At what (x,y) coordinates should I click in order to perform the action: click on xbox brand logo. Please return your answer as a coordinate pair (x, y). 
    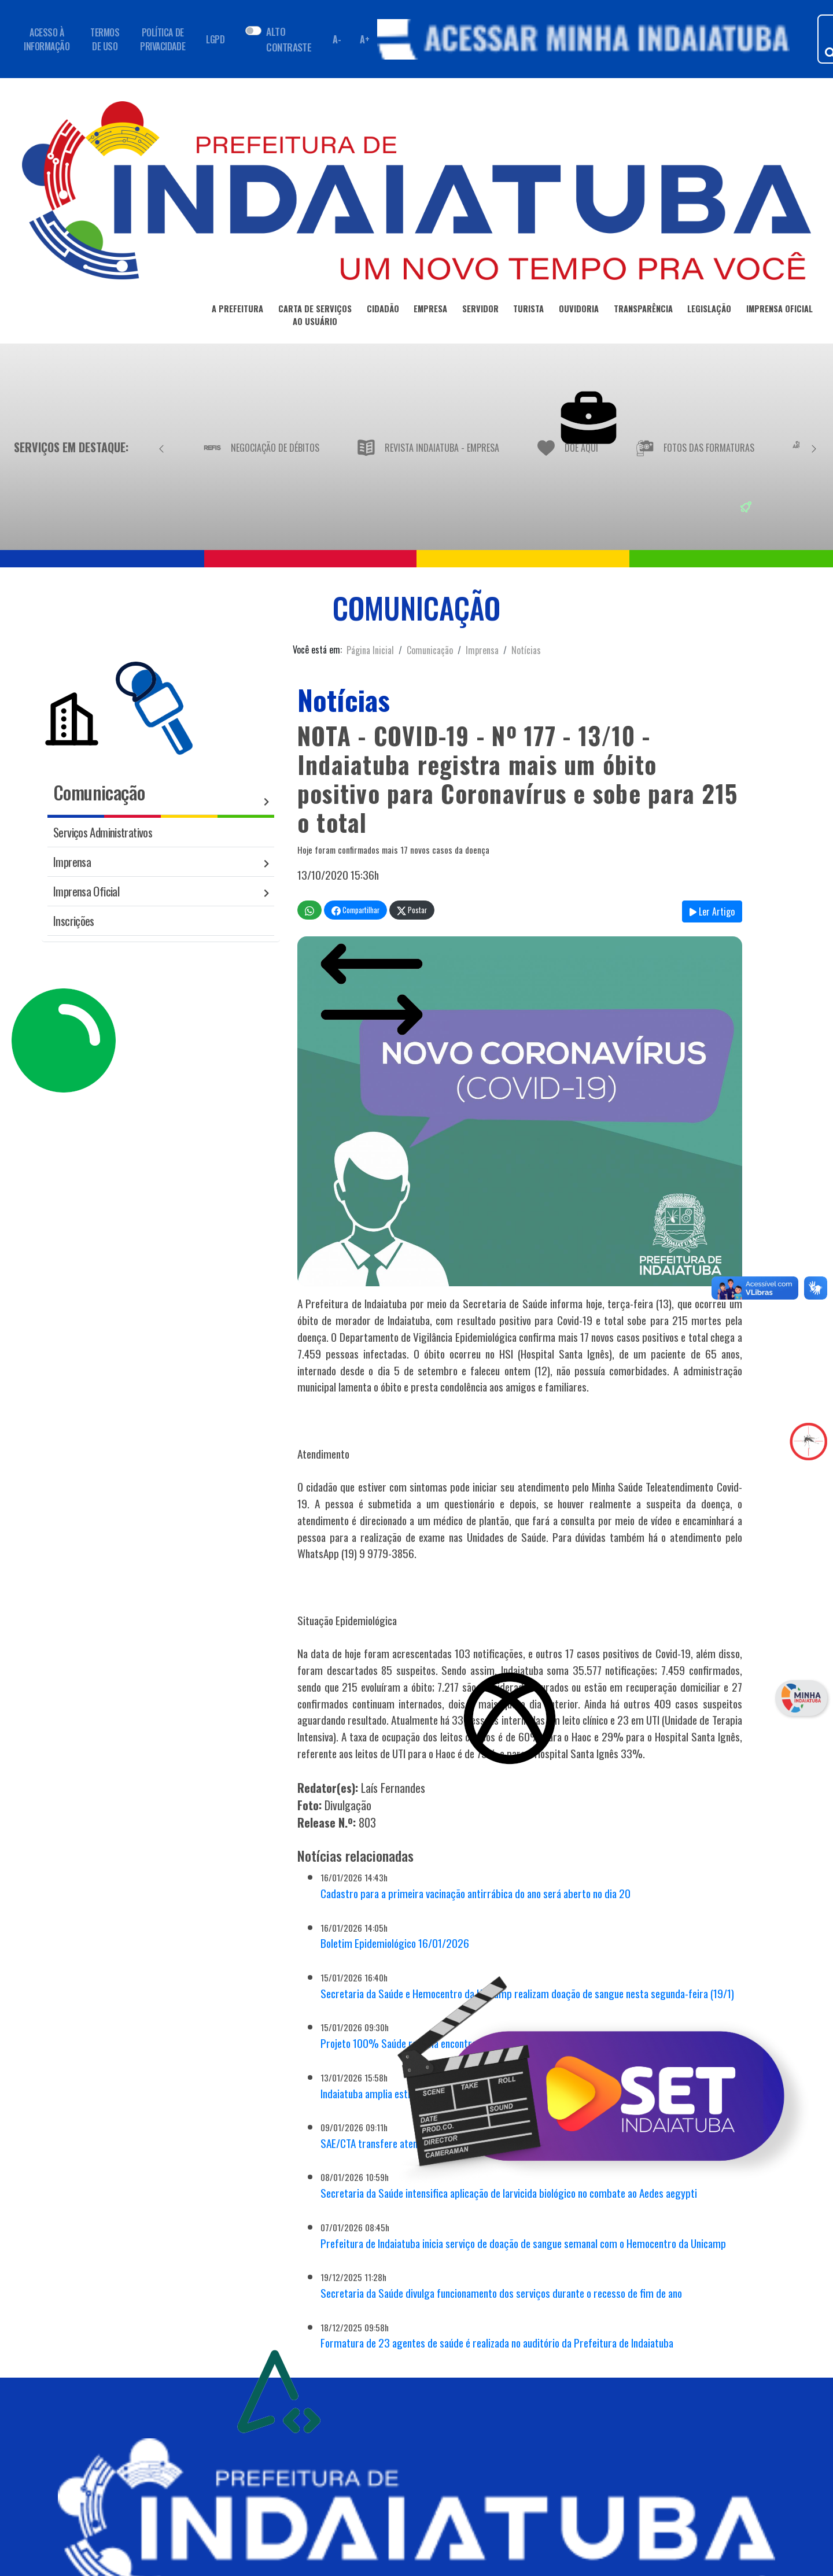
    Looking at the image, I should click on (510, 1718).